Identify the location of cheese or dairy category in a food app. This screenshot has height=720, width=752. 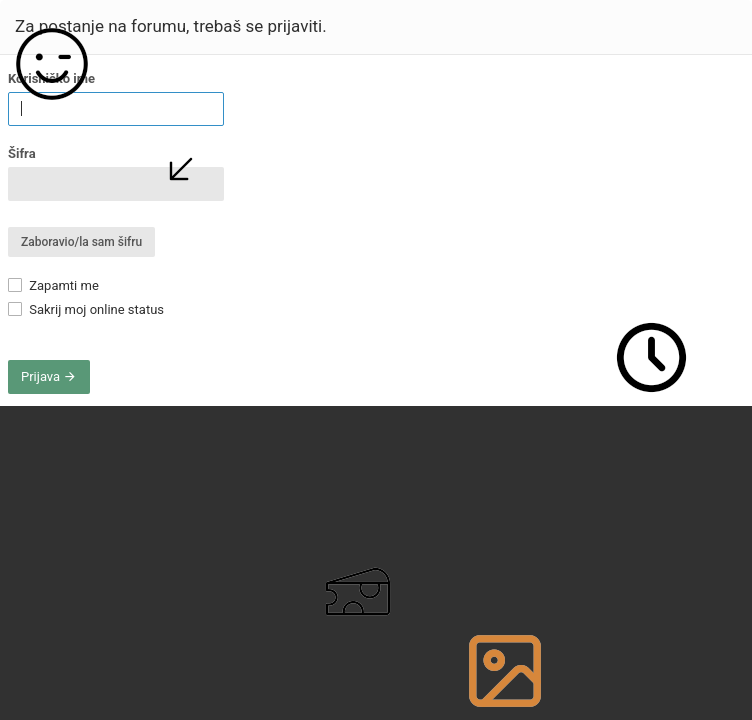
(358, 595).